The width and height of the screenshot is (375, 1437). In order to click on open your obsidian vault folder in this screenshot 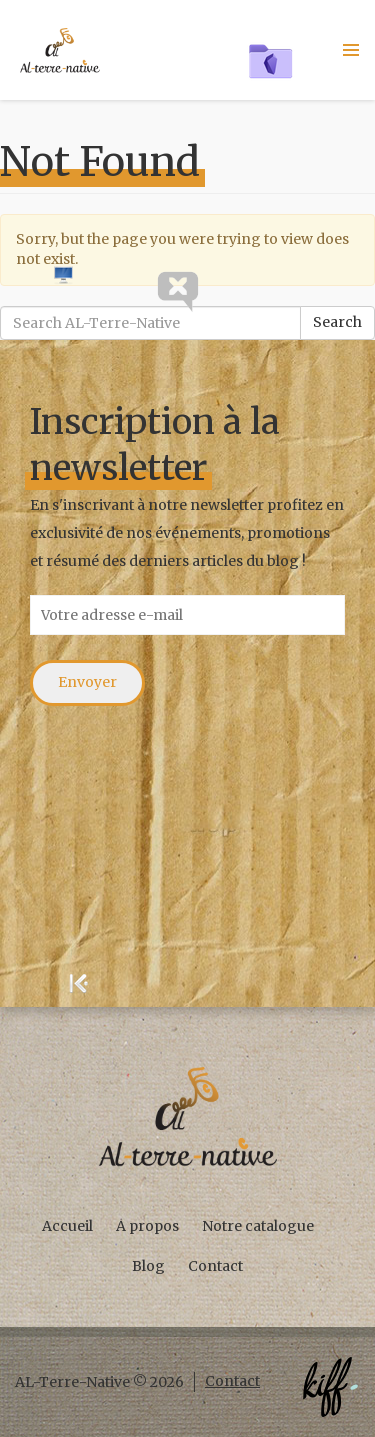, I will do `click(270, 62)`.